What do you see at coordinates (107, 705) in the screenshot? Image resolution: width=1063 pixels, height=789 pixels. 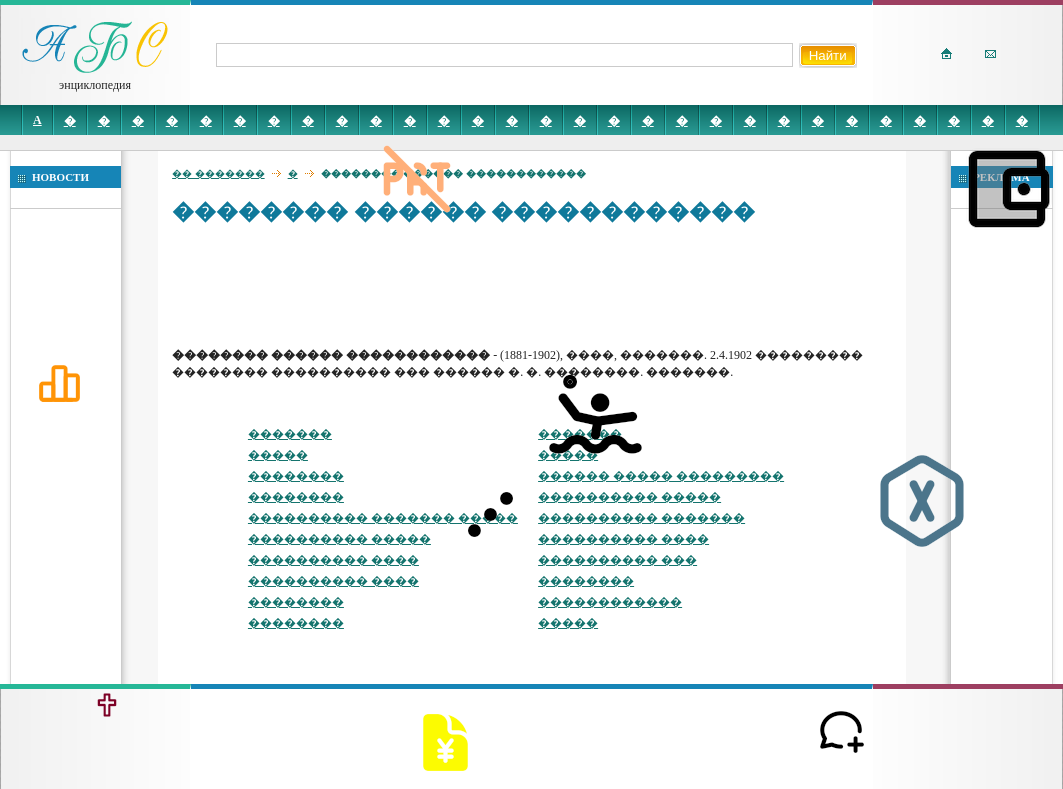 I see `religious or faith-related content` at bounding box center [107, 705].